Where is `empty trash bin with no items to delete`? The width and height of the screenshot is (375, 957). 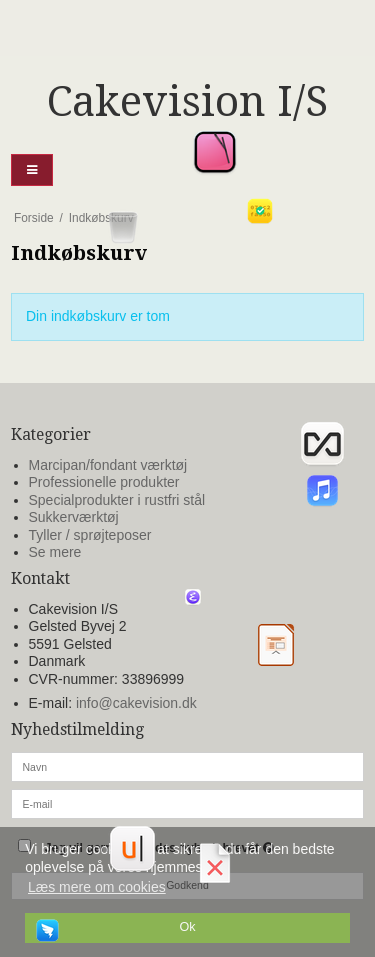 empty trash bin with no items to delete is located at coordinates (123, 227).